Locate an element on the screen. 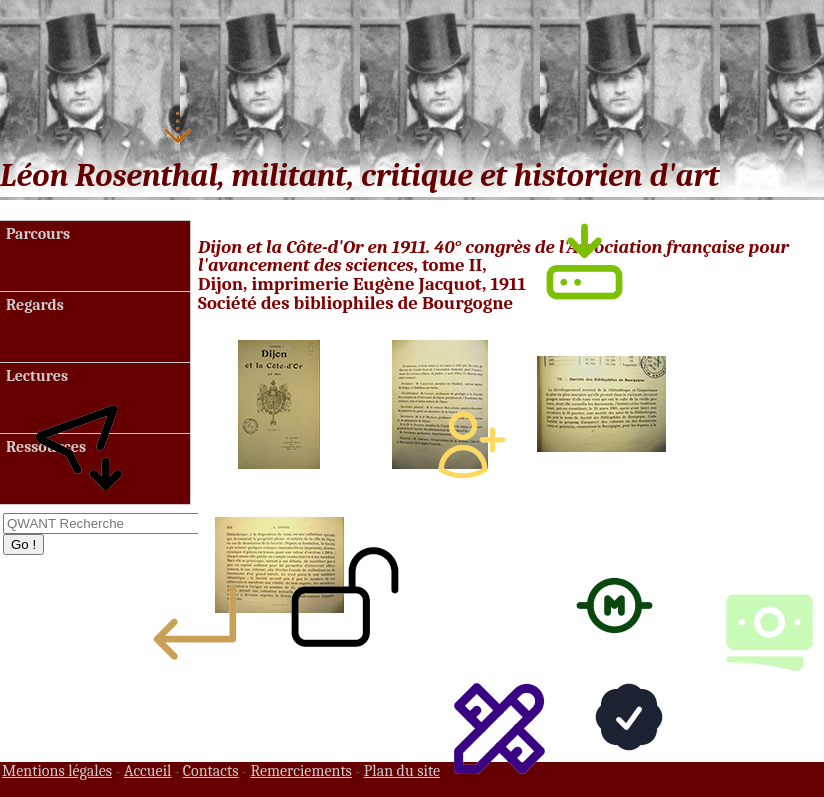  access settings or configuration options is located at coordinates (499, 728).